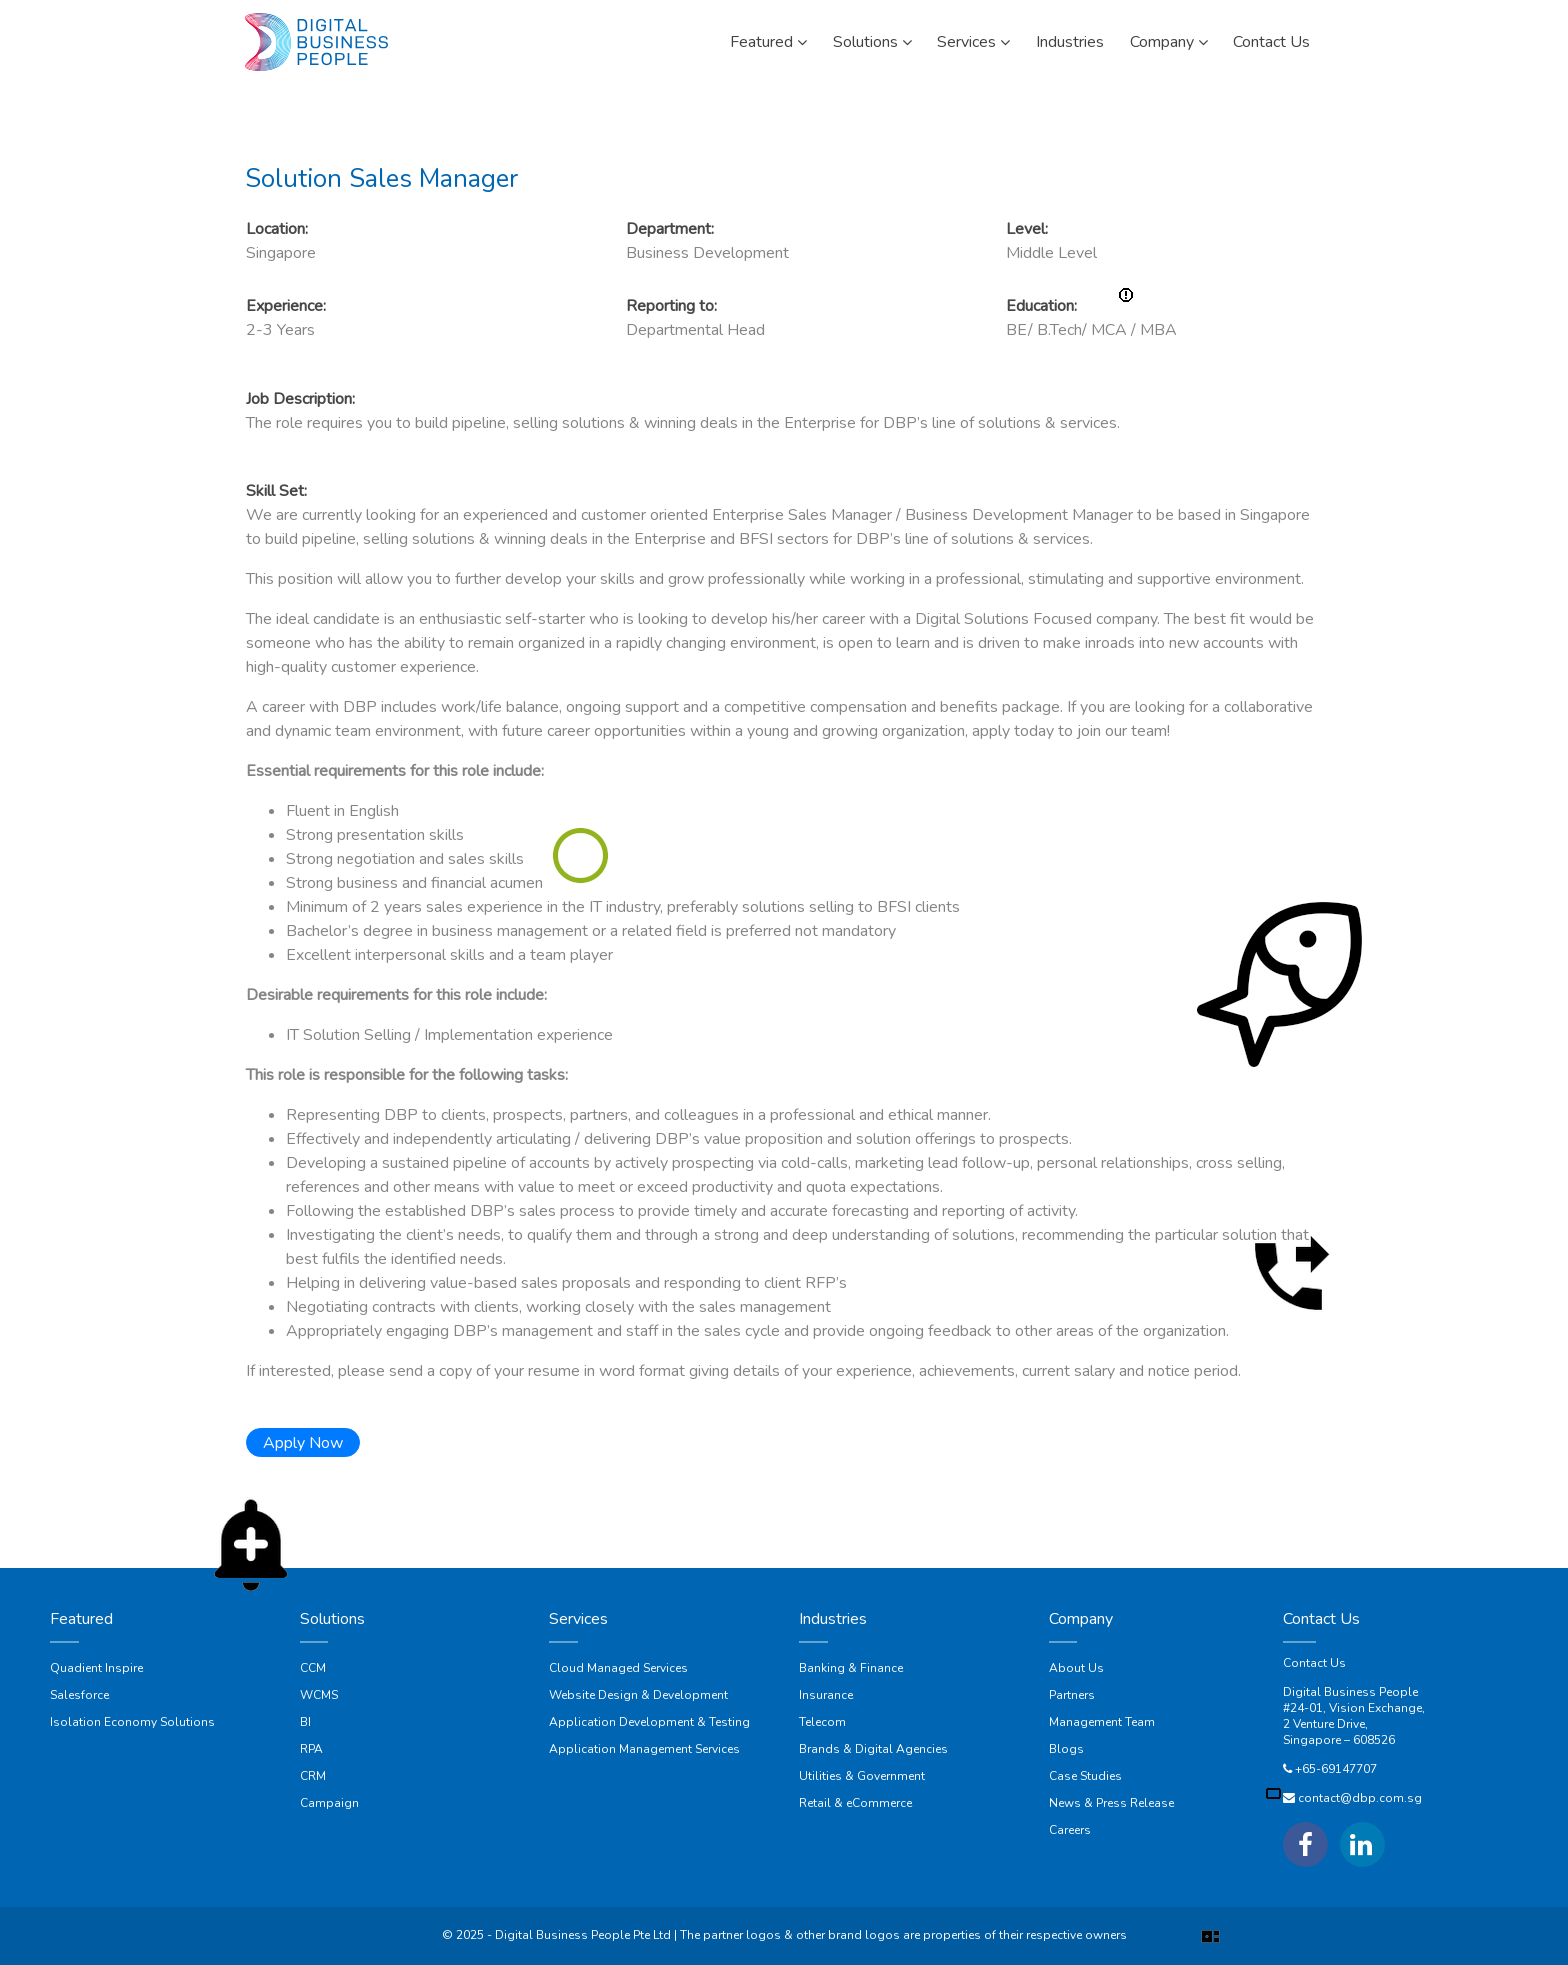  I want to click on indicates seafood or fish-related content, so click(1288, 976).